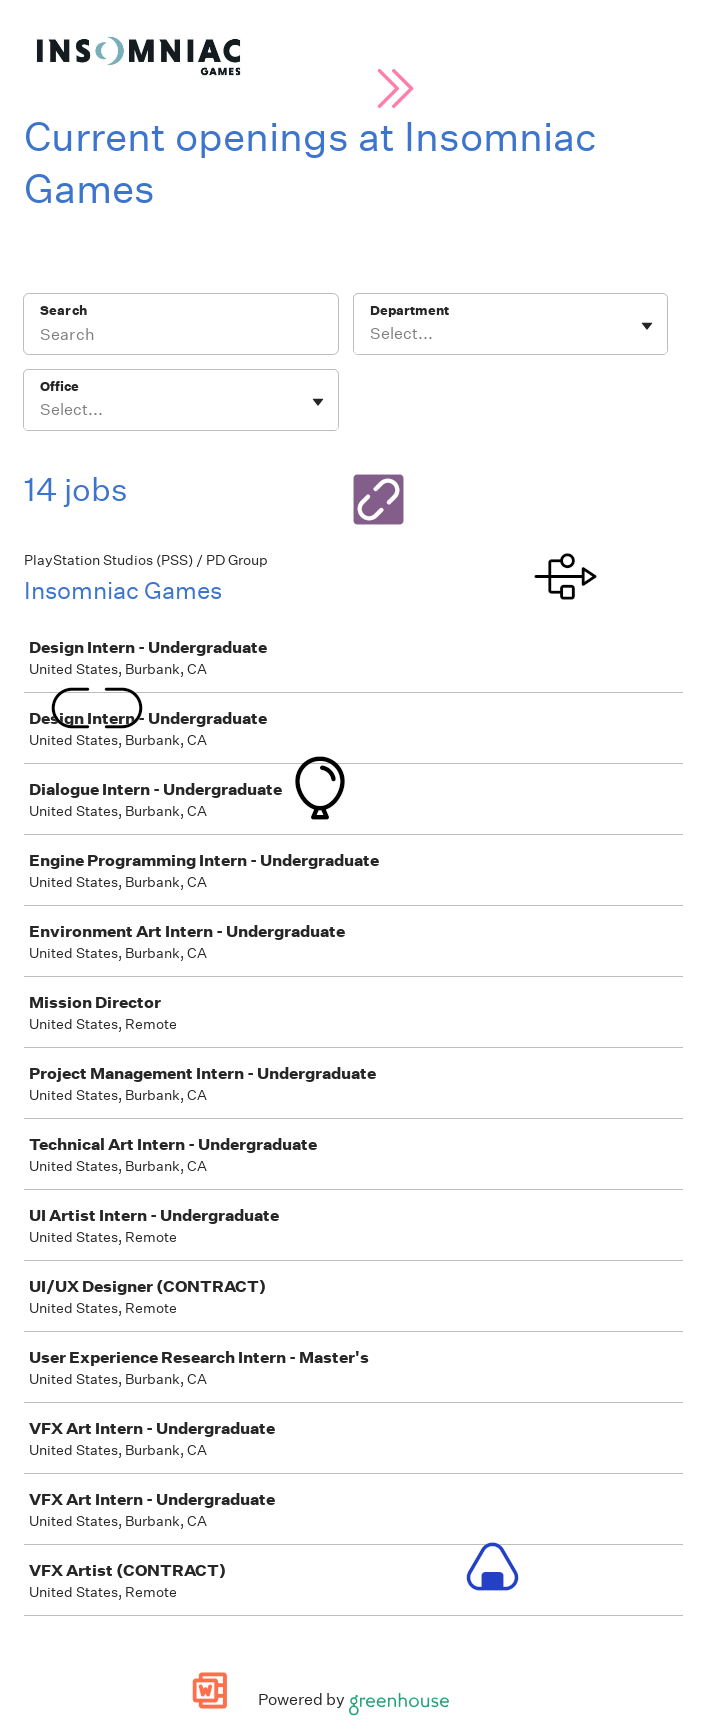  I want to click on skip forward or advance quickly, so click(395, 88).